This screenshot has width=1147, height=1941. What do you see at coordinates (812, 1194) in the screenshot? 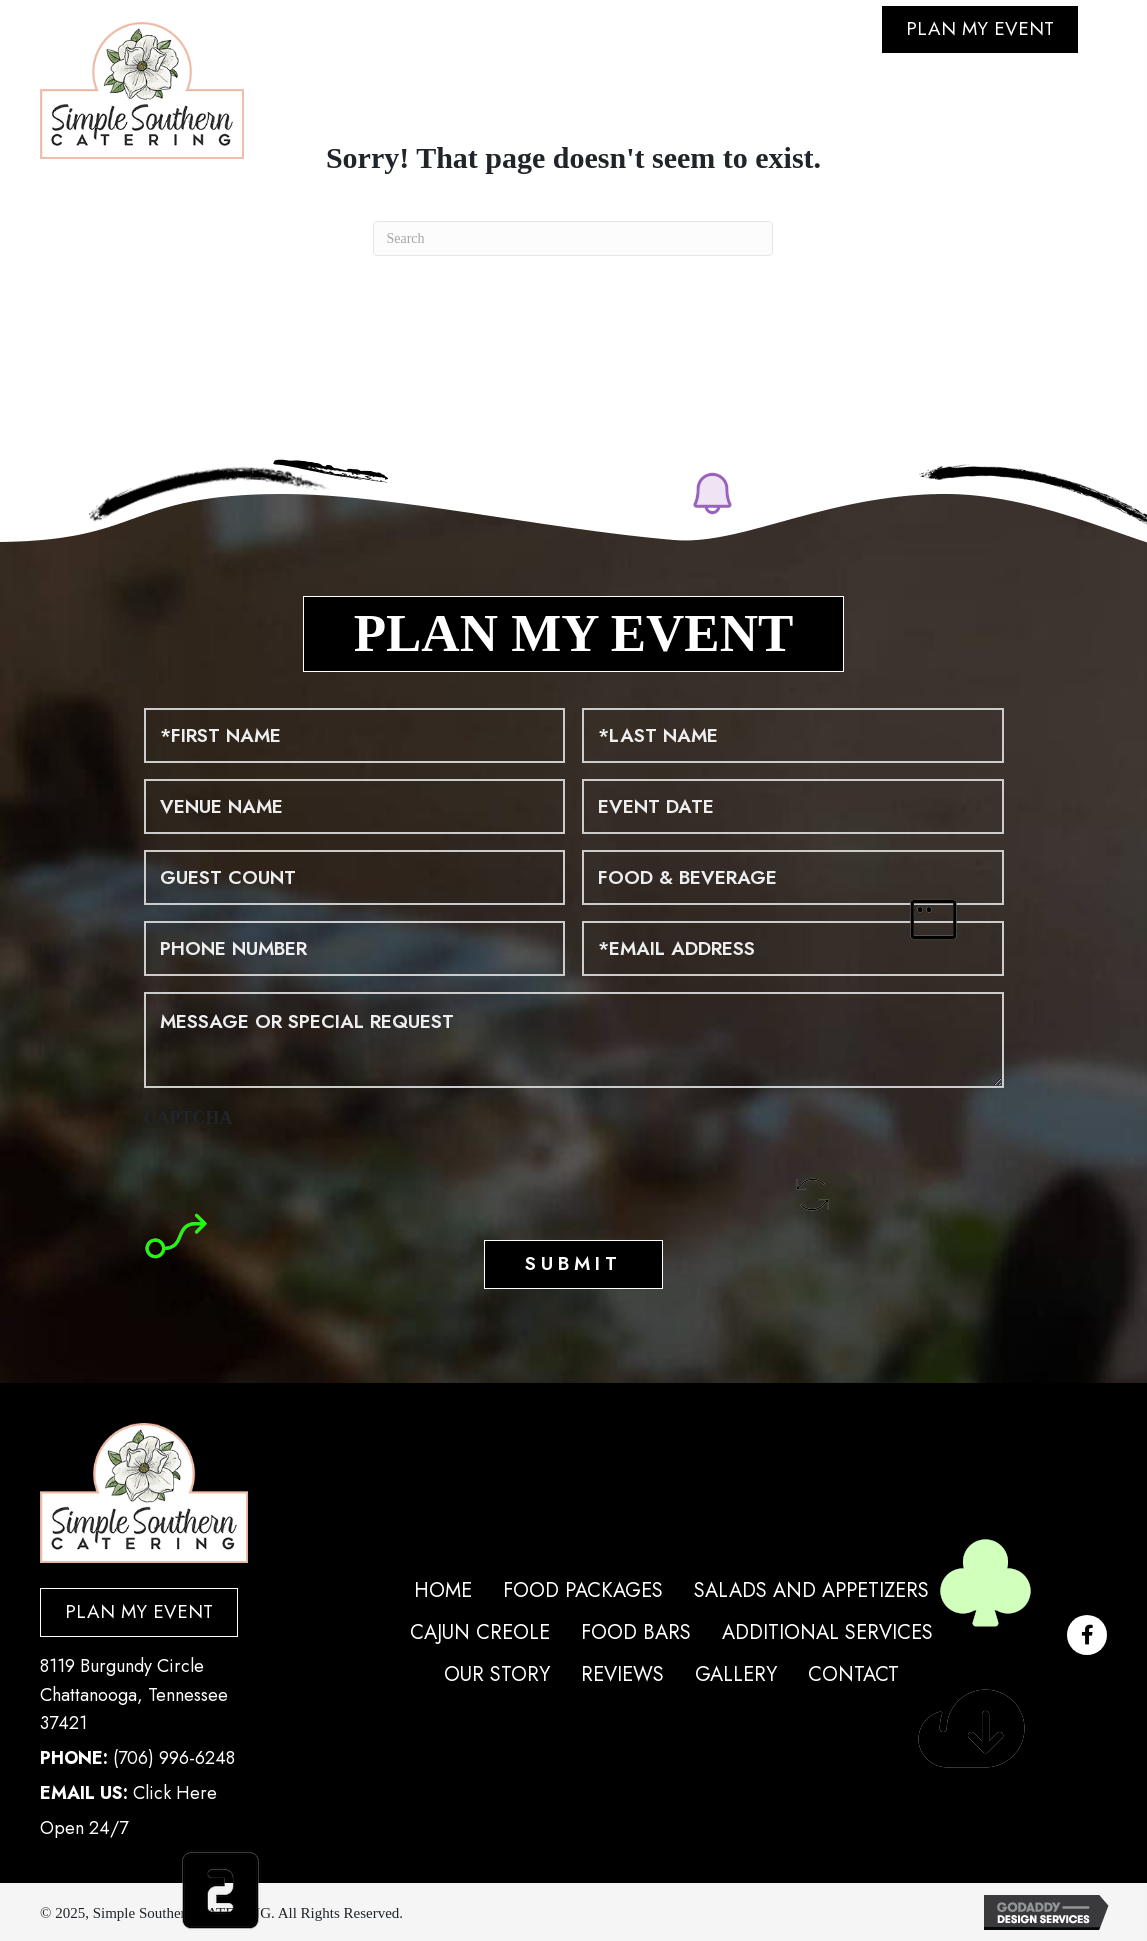
I see `refresh or reload content` at bounding box center [812, 1194].